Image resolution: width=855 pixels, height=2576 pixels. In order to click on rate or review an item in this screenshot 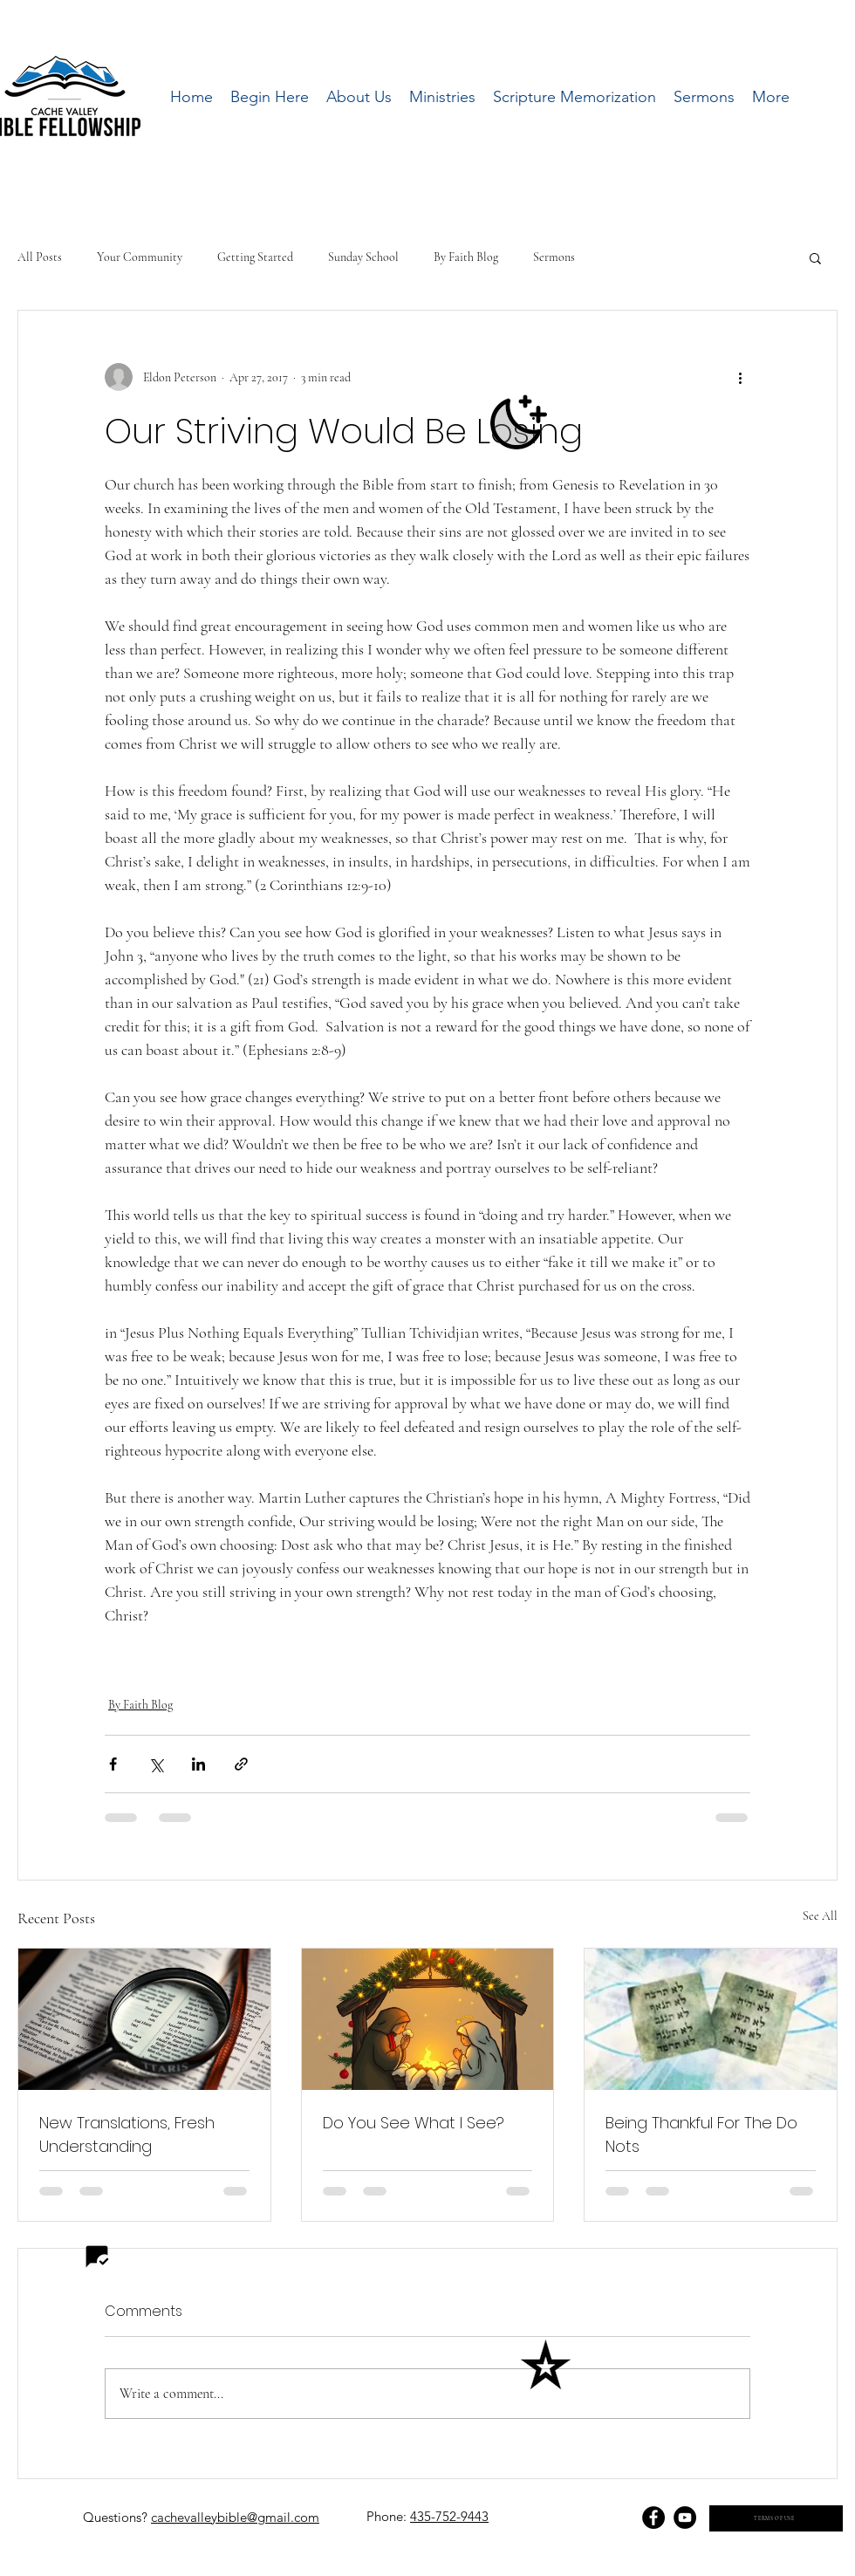, I will do `click(545, 2364)`.